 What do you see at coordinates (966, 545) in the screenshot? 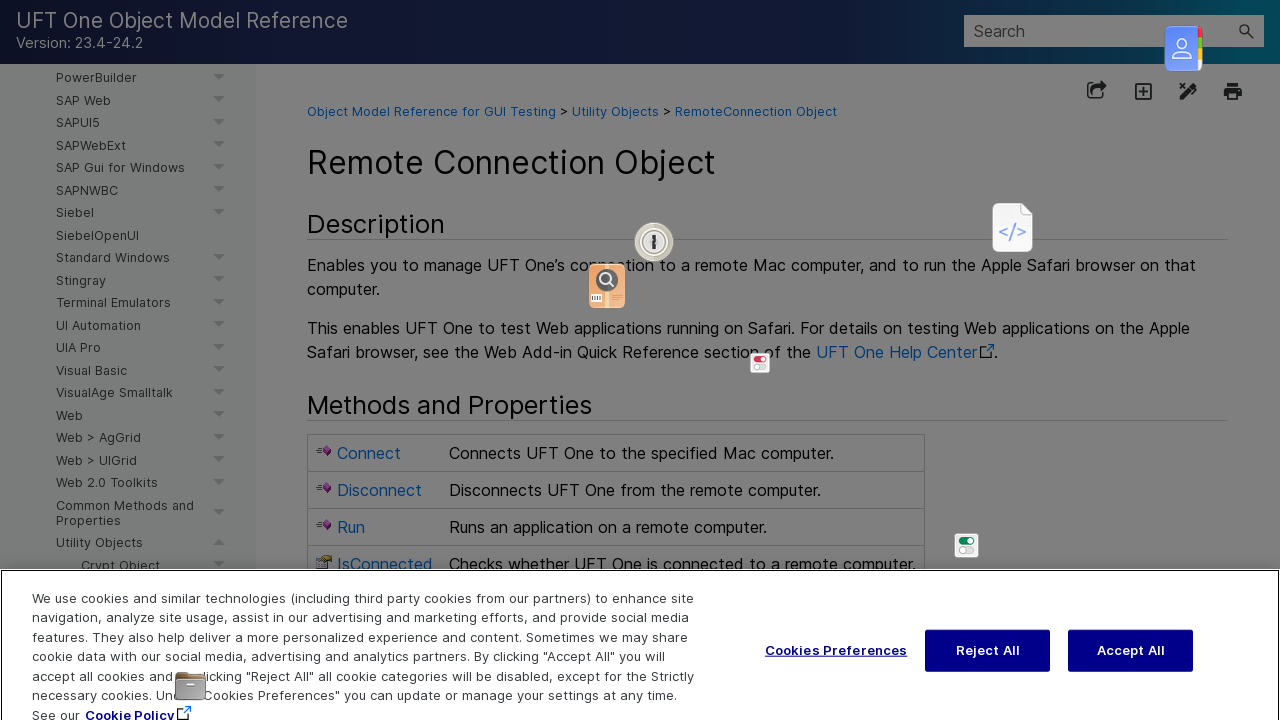
I see `open gnome tweaks to customize desktop settings` at bounding box center [966, 545].